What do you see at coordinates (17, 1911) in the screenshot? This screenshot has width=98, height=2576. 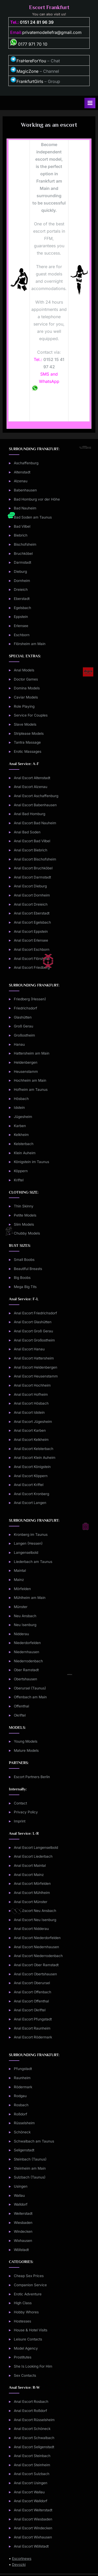 I see `wondershare brand logo` at bounding box center [17, 1911].